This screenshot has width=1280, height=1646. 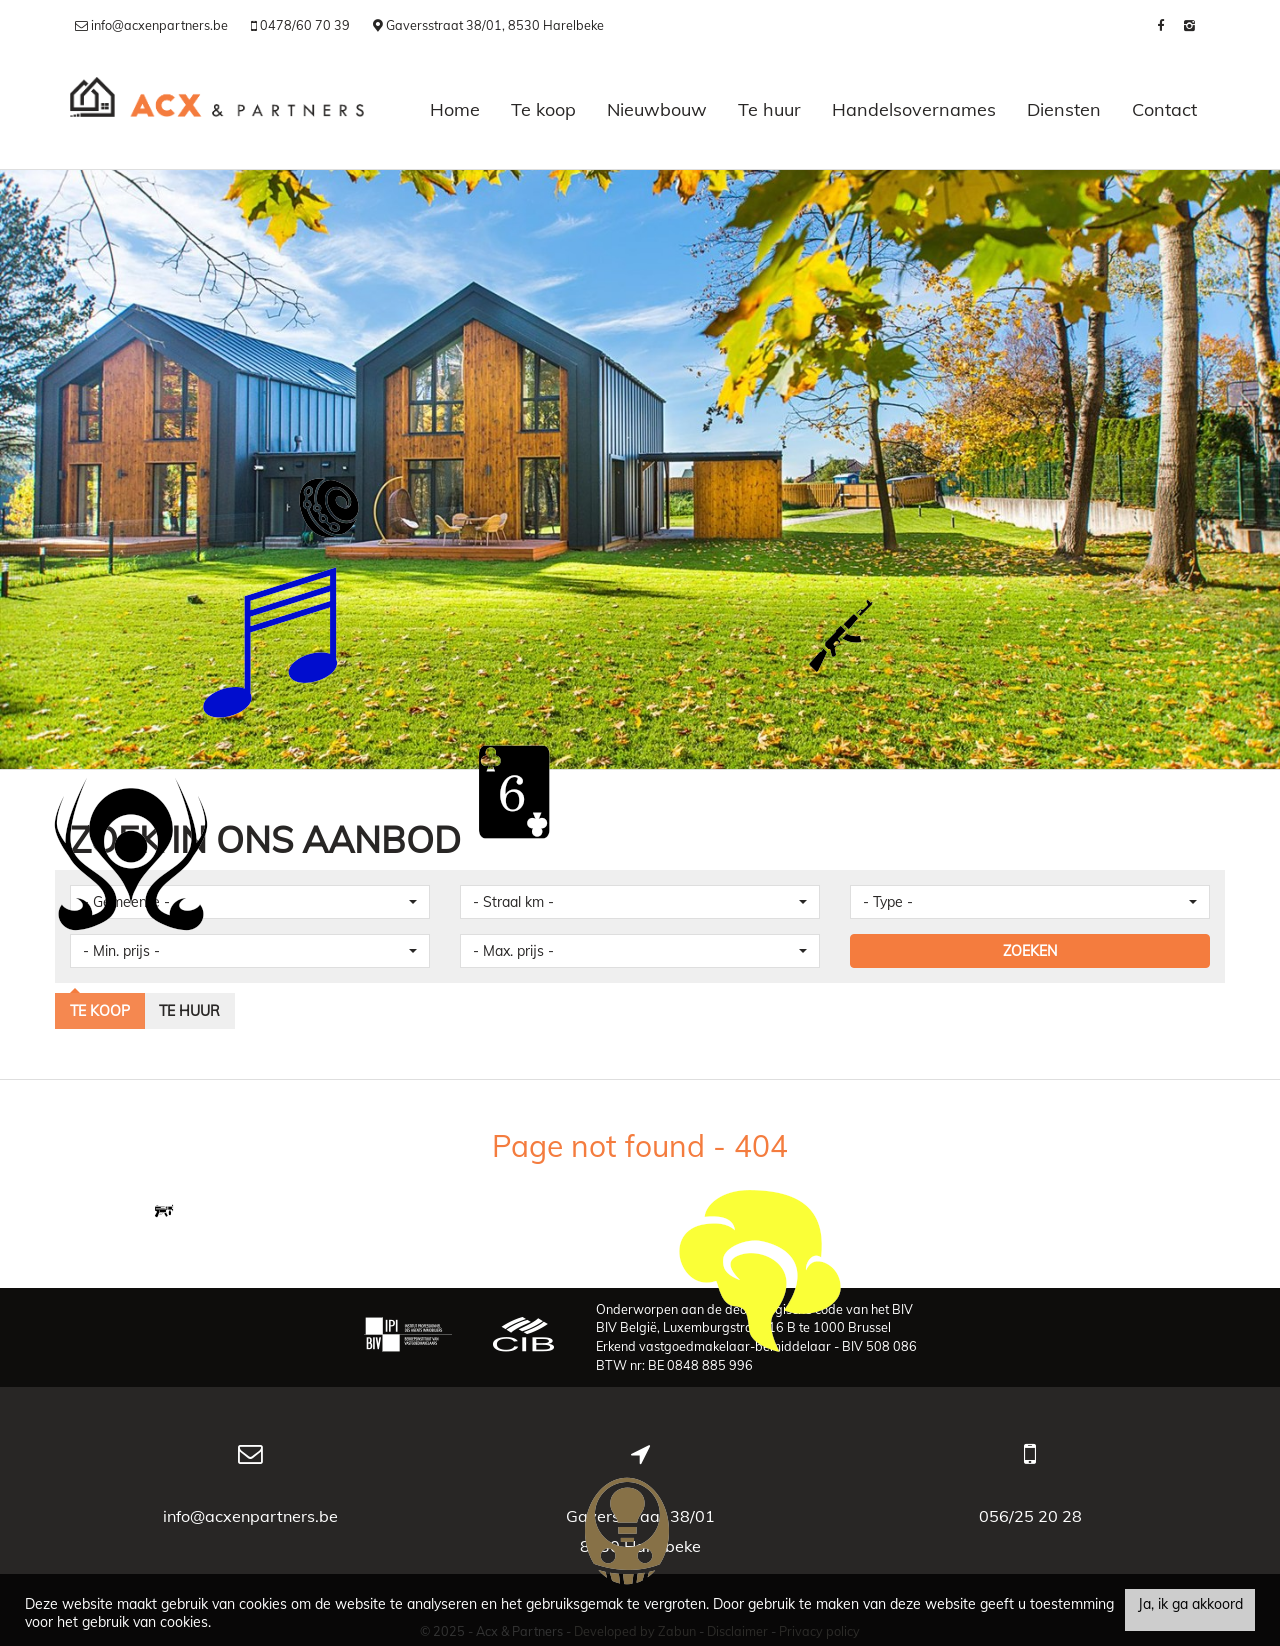 What do you see at coordinates (760, 1271) in the screenshot?
I see `open Steam gaming platform` at bounding box center [760, 1271].